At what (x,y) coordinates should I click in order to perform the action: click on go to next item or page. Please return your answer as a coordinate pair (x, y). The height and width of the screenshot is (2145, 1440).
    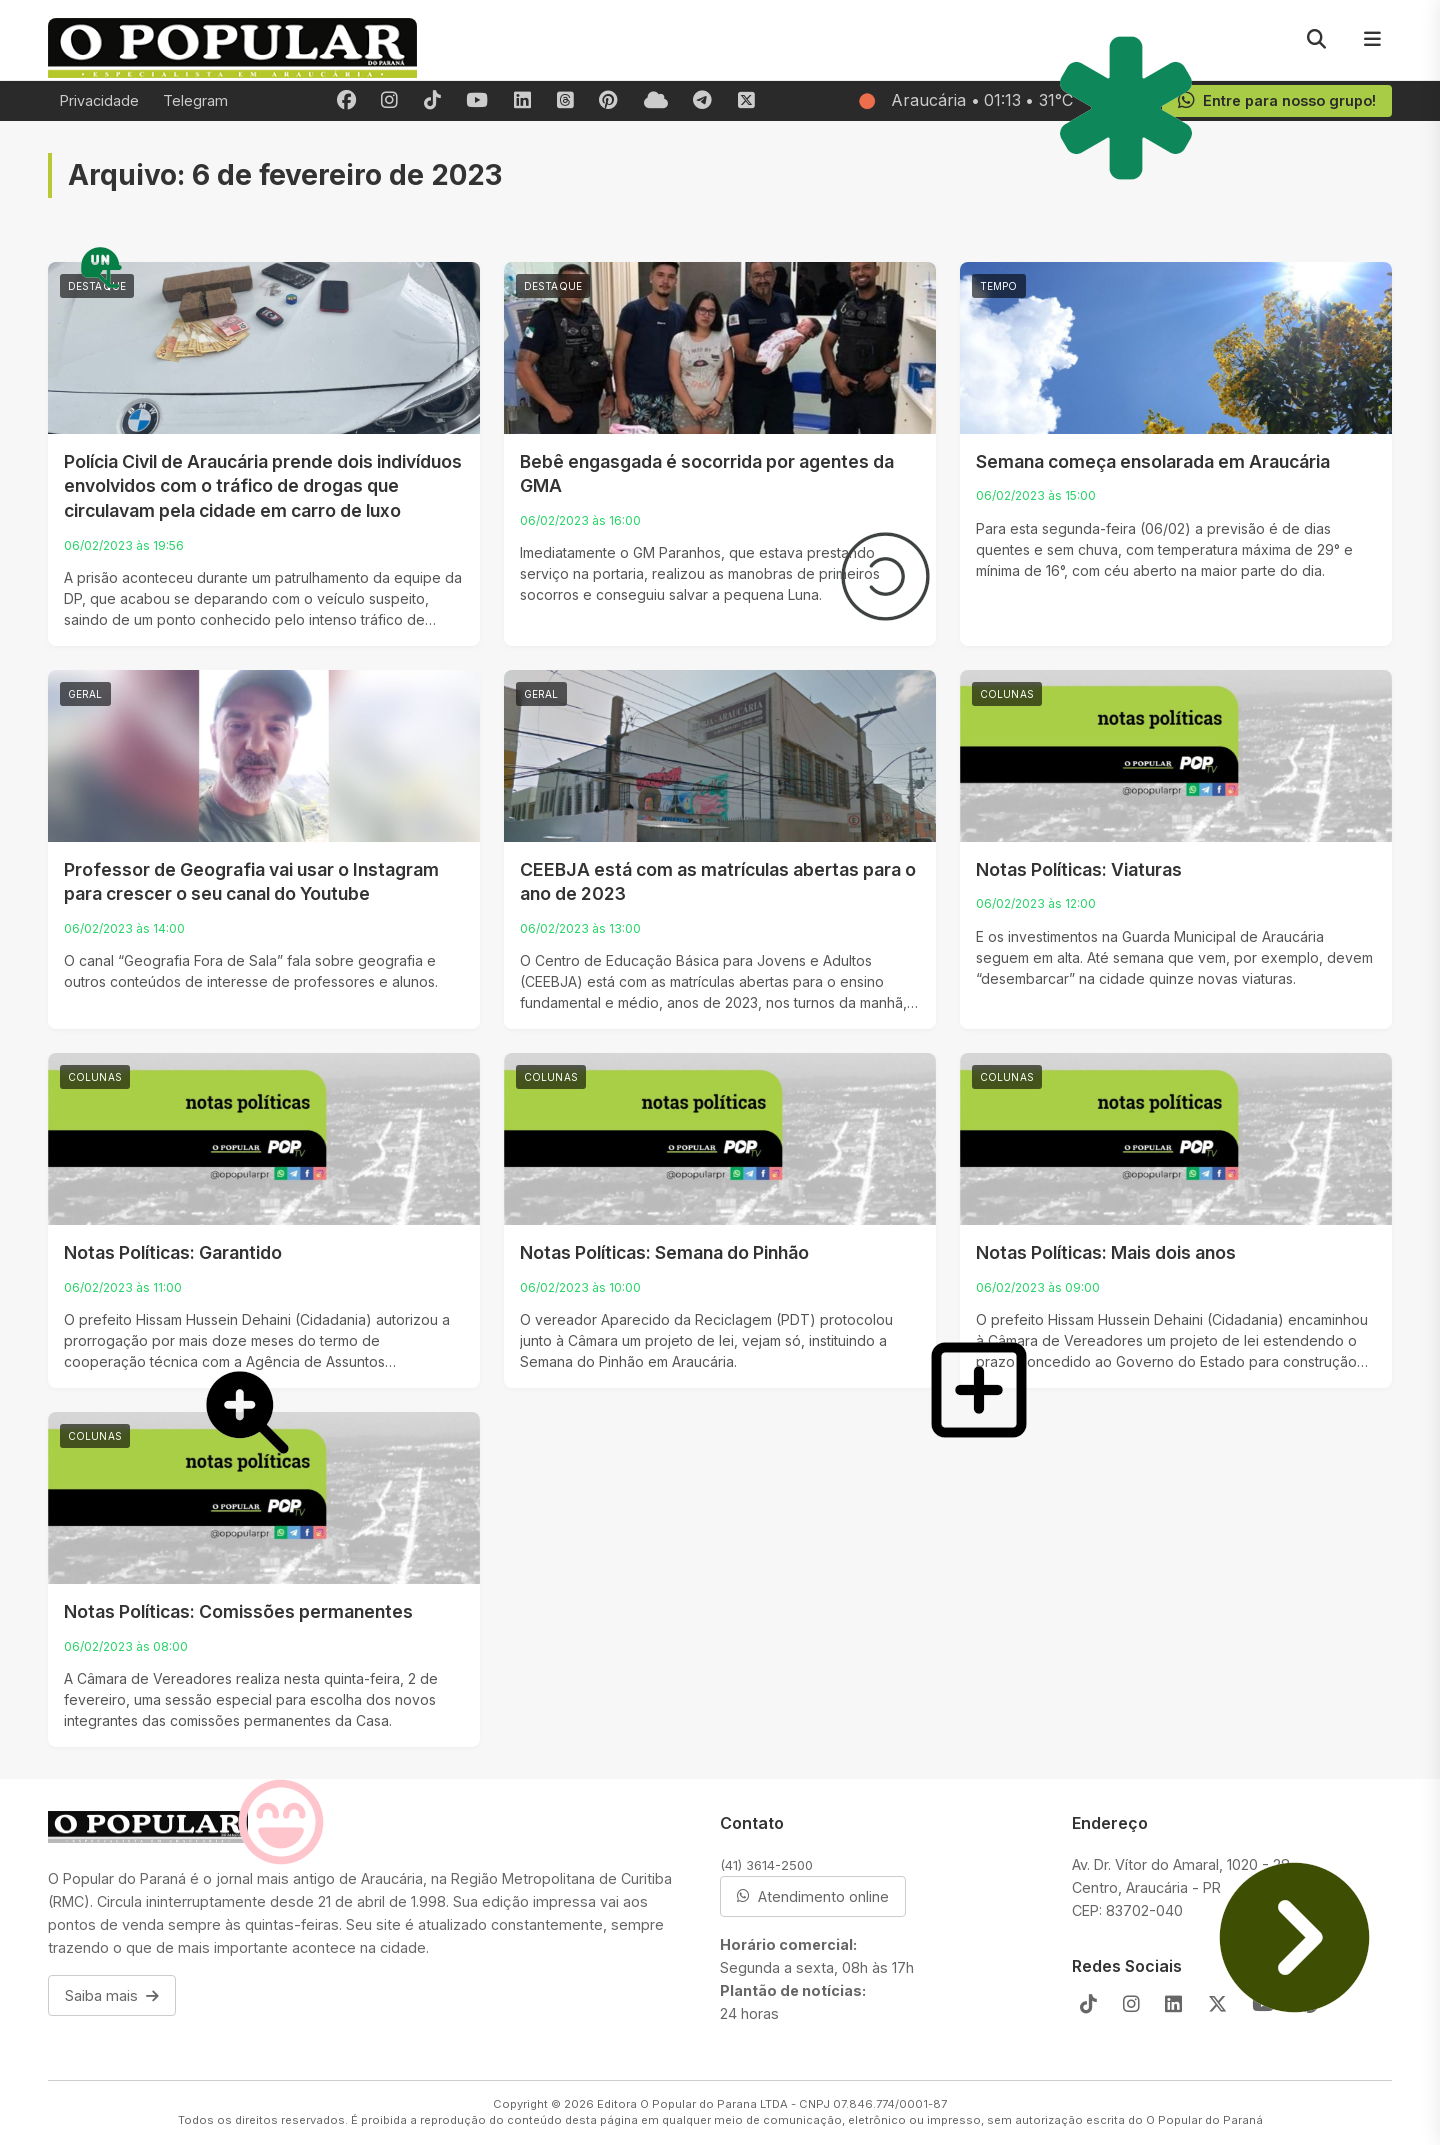
    Looking at the image, I should click on (1294, 1937).